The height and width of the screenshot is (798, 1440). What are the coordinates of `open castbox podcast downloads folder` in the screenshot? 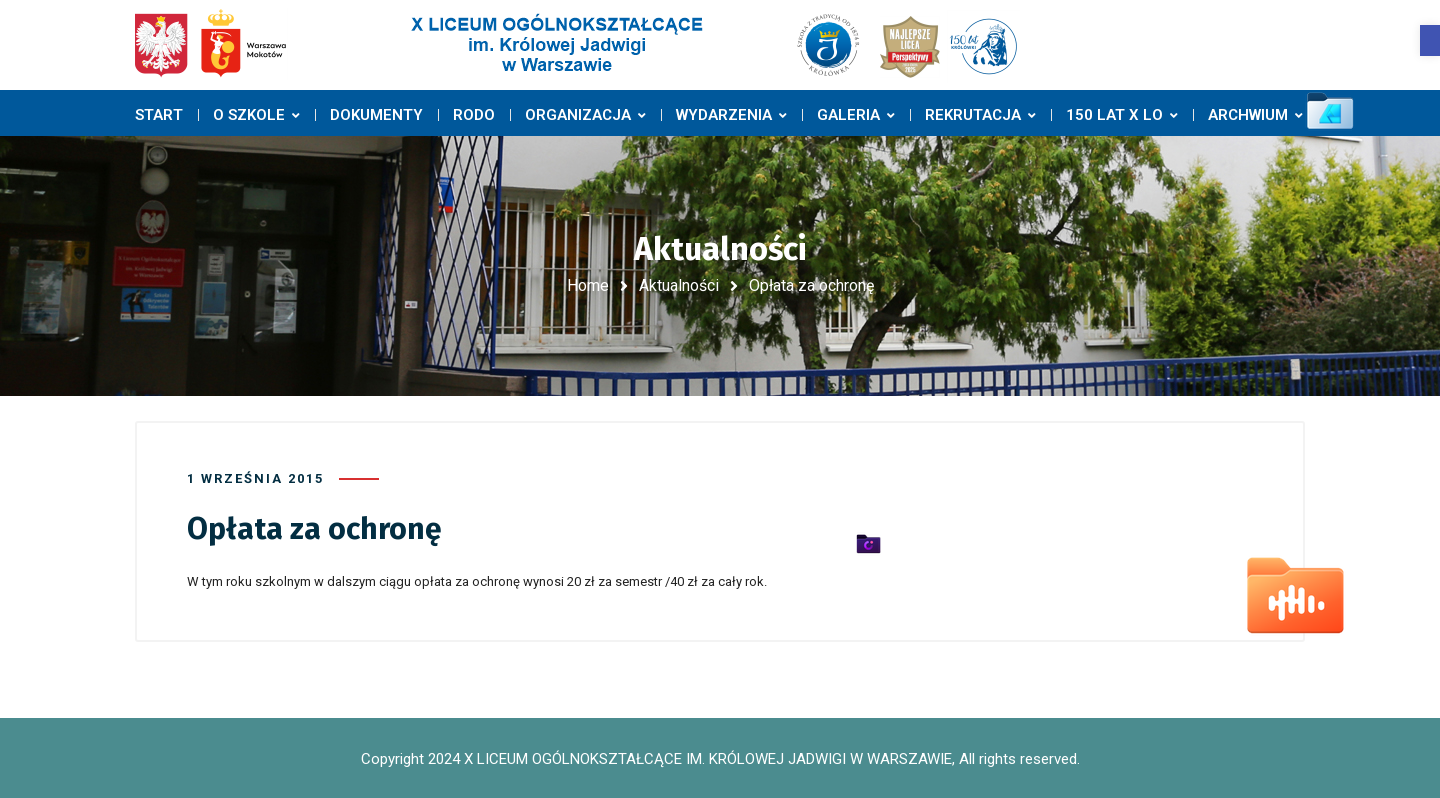 It's located at (1295, 598).